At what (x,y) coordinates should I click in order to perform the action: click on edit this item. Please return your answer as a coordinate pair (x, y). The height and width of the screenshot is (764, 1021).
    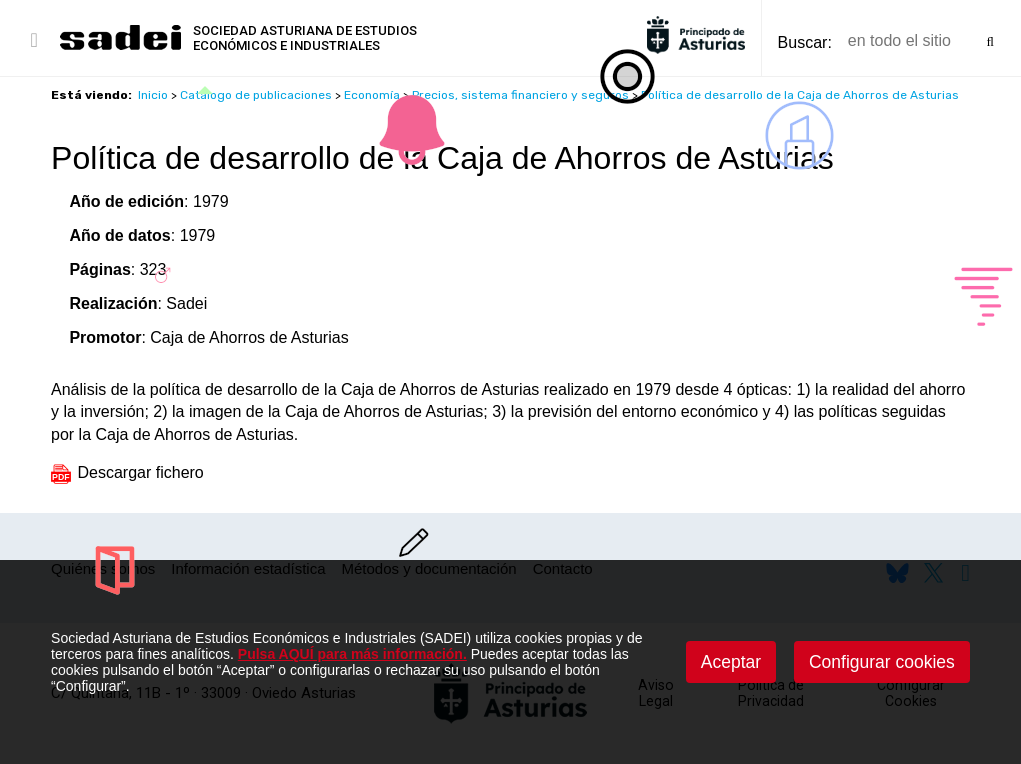
    Looking at the image, I should click on (413, 542).